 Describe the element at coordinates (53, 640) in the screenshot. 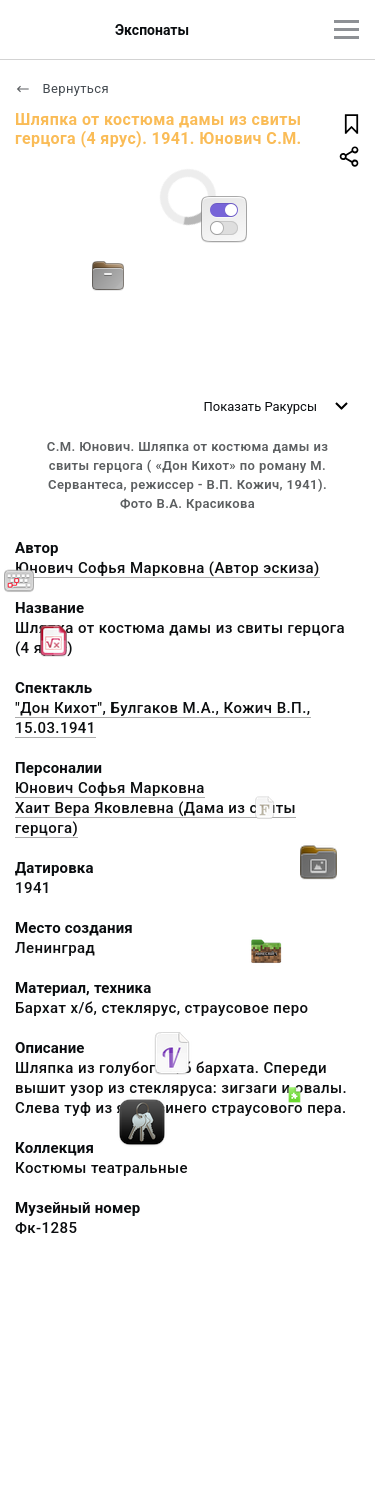

I see `libreoffice math formula file` at that location.